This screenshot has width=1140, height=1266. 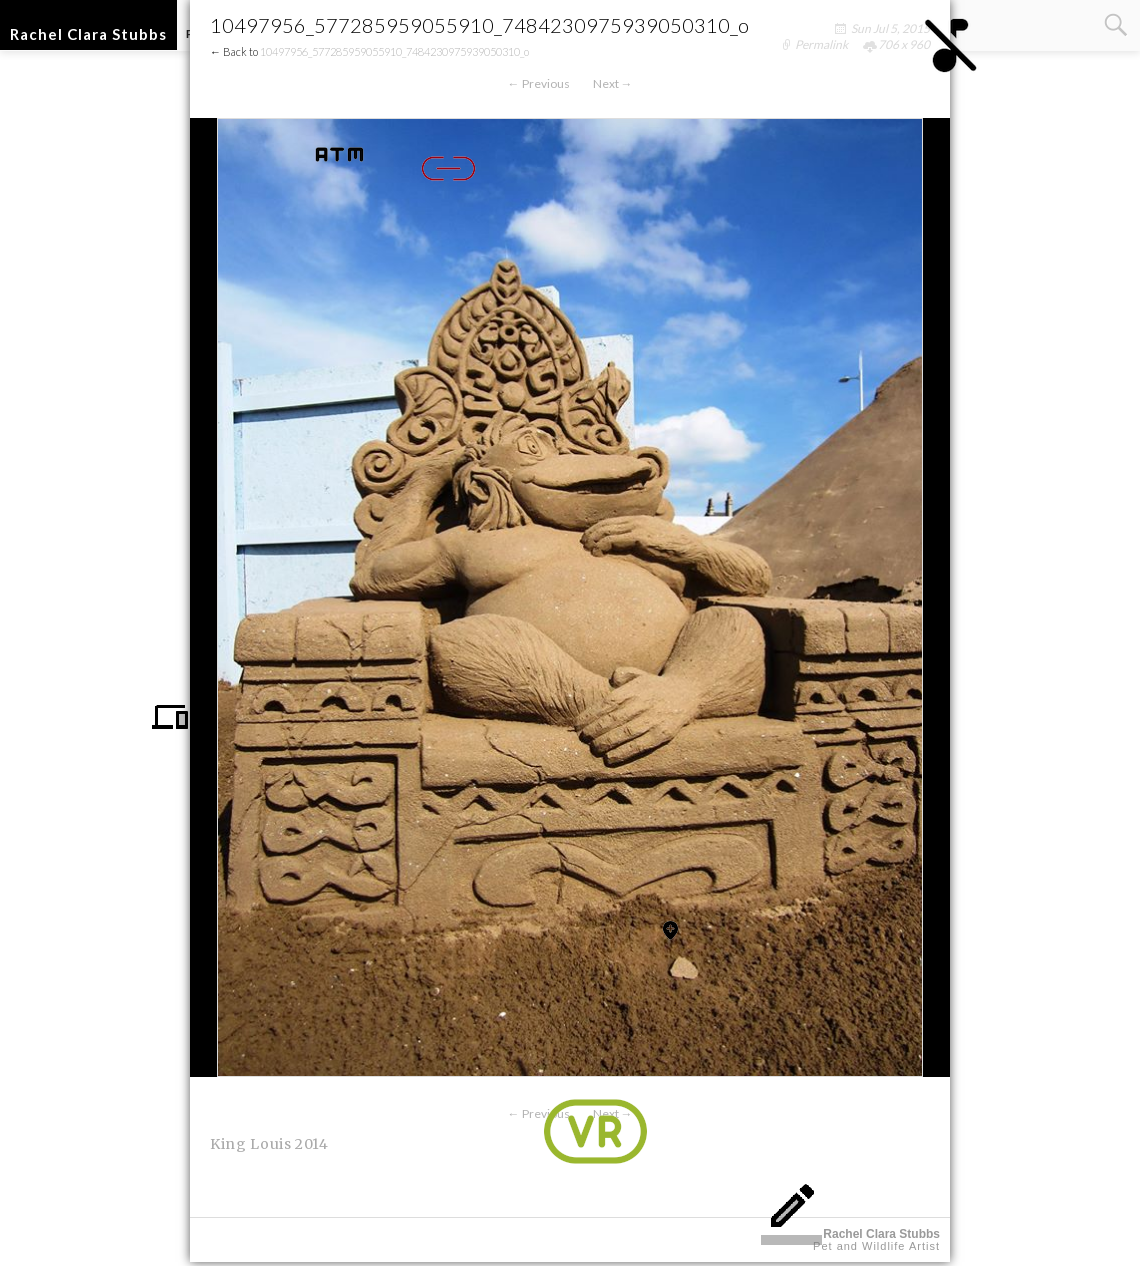 I want to click on connect your phone to another device, so click(x=170, y=717).